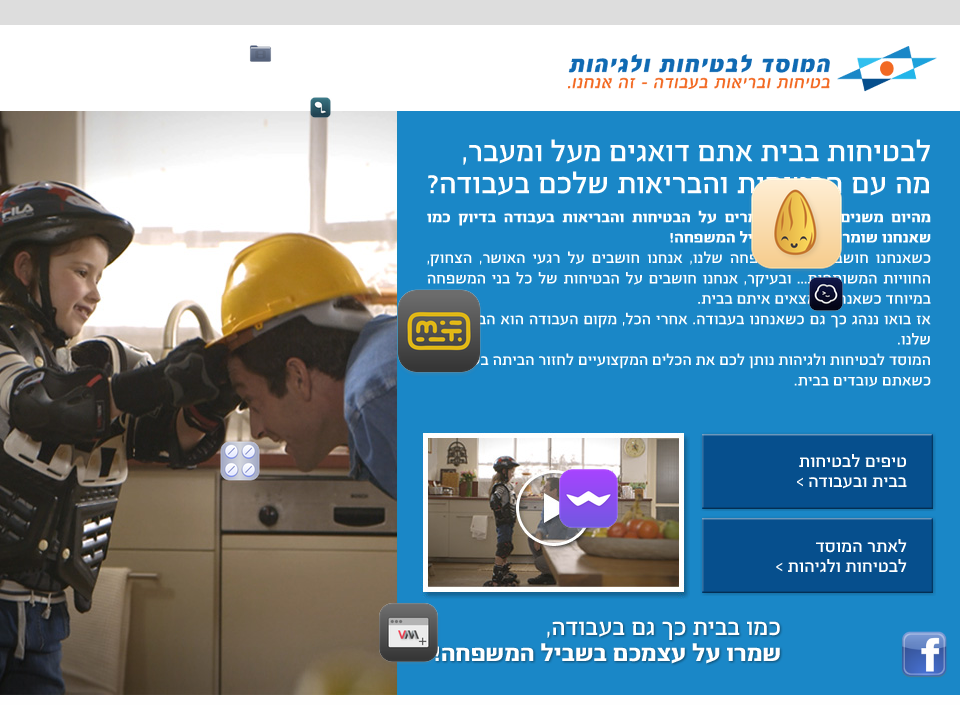 This screenshot has height=720, width=960. What do you see at coordinates (240, 461) in the screenshot?
I see `open Dosage medication tracking app` at bounding box center [240, 461].